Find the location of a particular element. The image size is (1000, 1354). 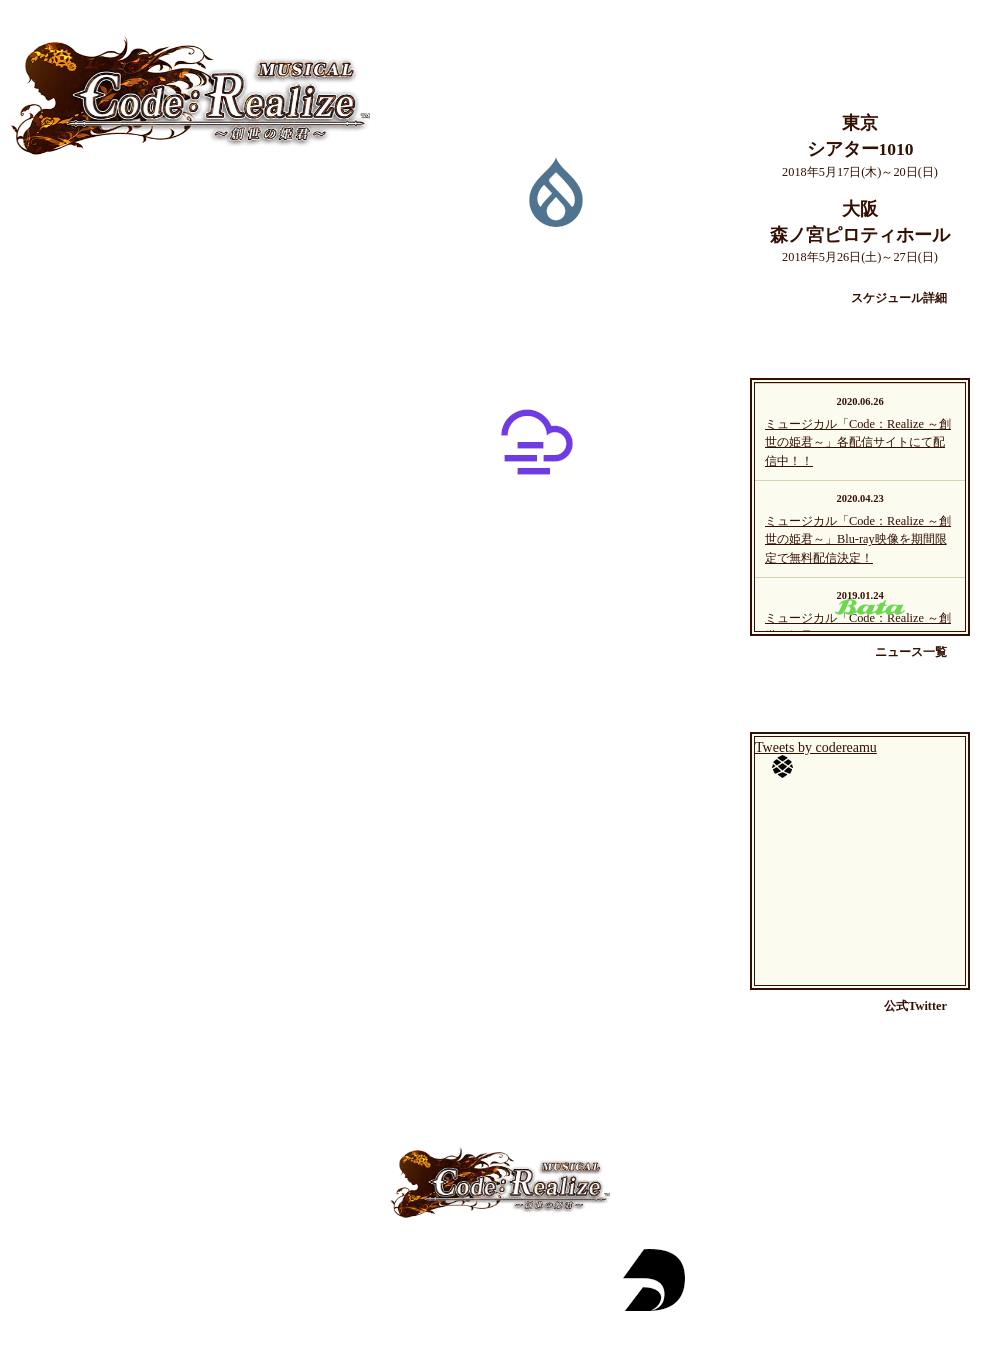

RedwoodJS framework logo is located at coordinates (782, 766).